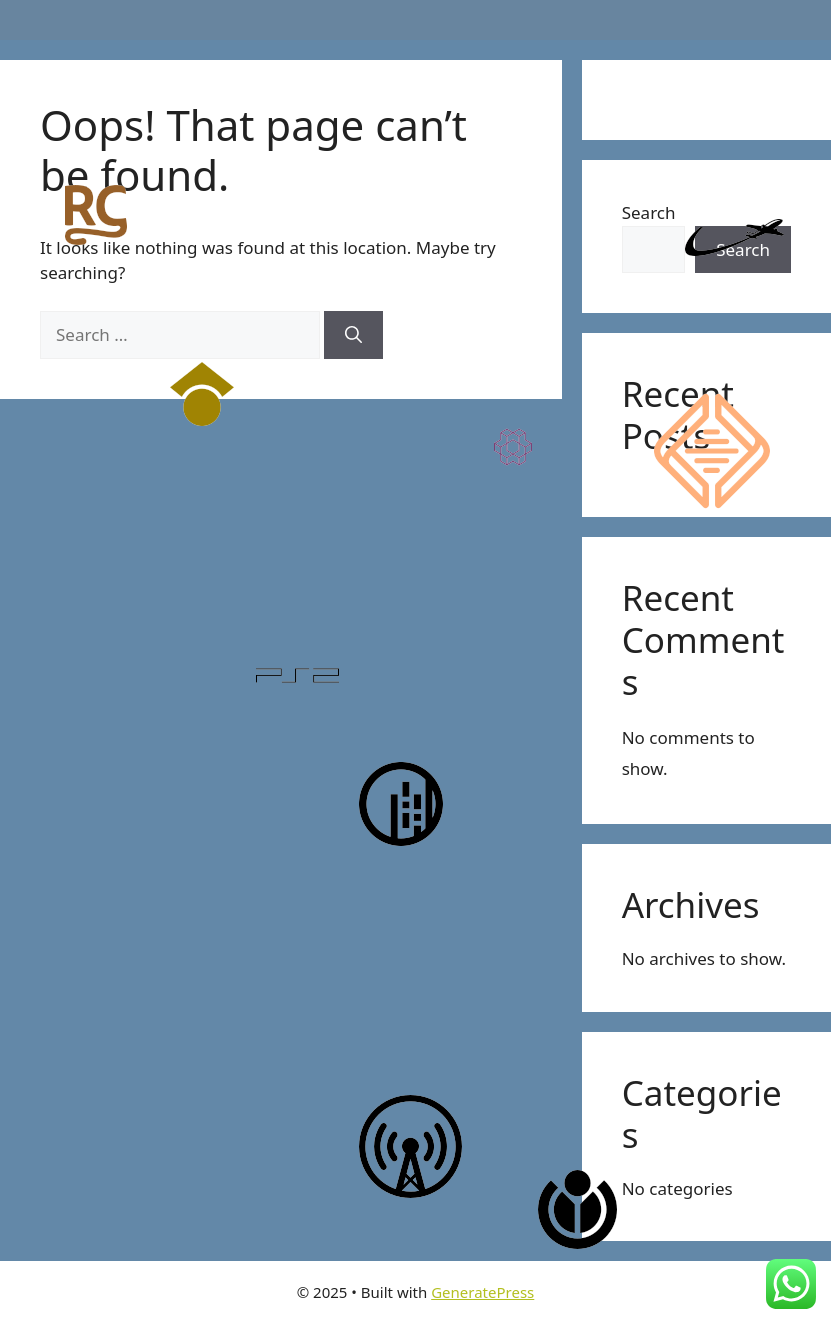 The image size is (831, 1324). Describe the element at coordinates (734, 237) in the screenshot. I see `visit the Norwegian Air website` at that location.